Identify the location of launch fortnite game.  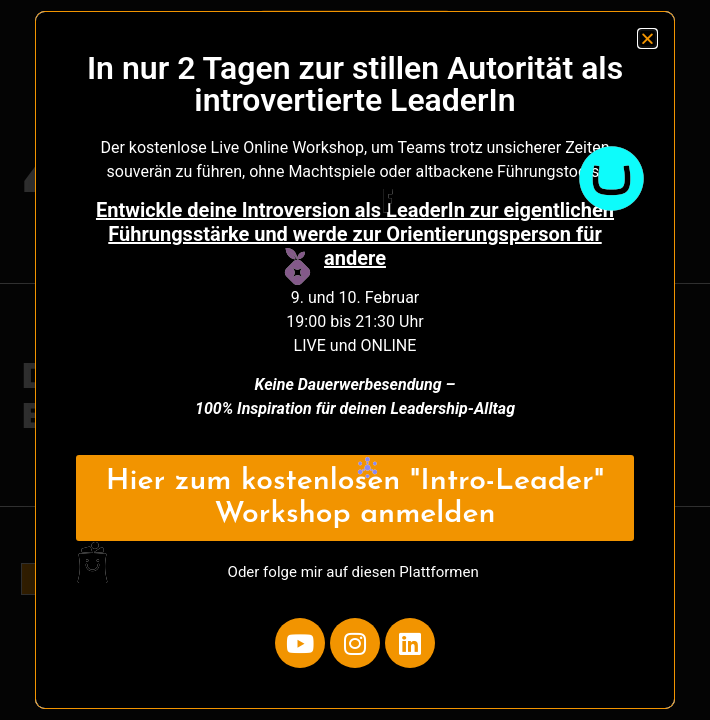
(388, 201).